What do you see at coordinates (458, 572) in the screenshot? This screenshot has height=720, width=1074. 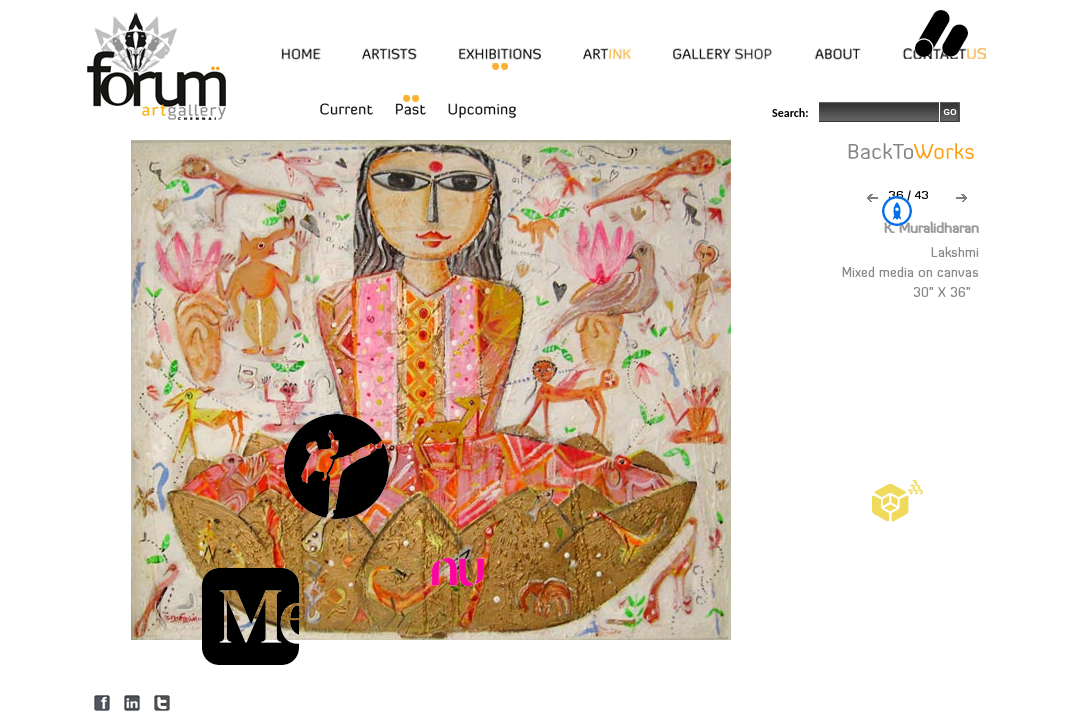 I see `open the Nubank app` at bounding box center [458, 572].